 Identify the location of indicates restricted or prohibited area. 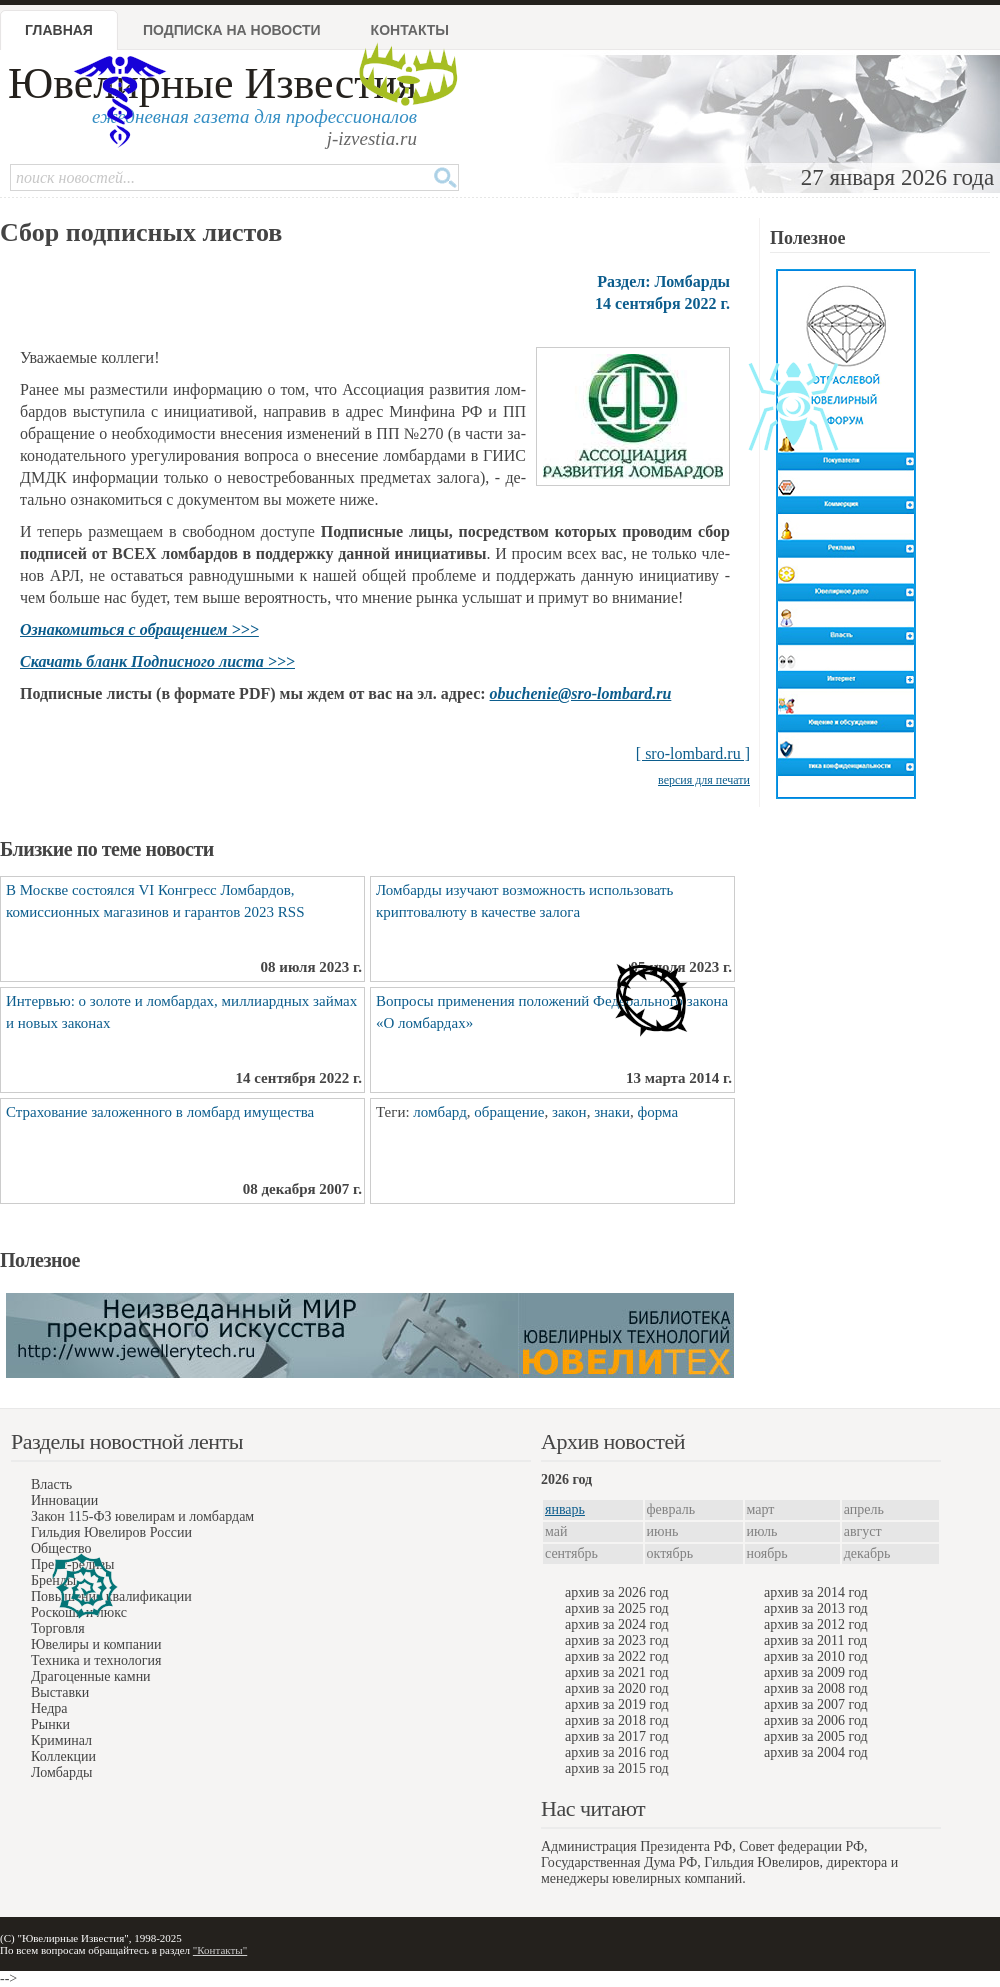
(651, 999).